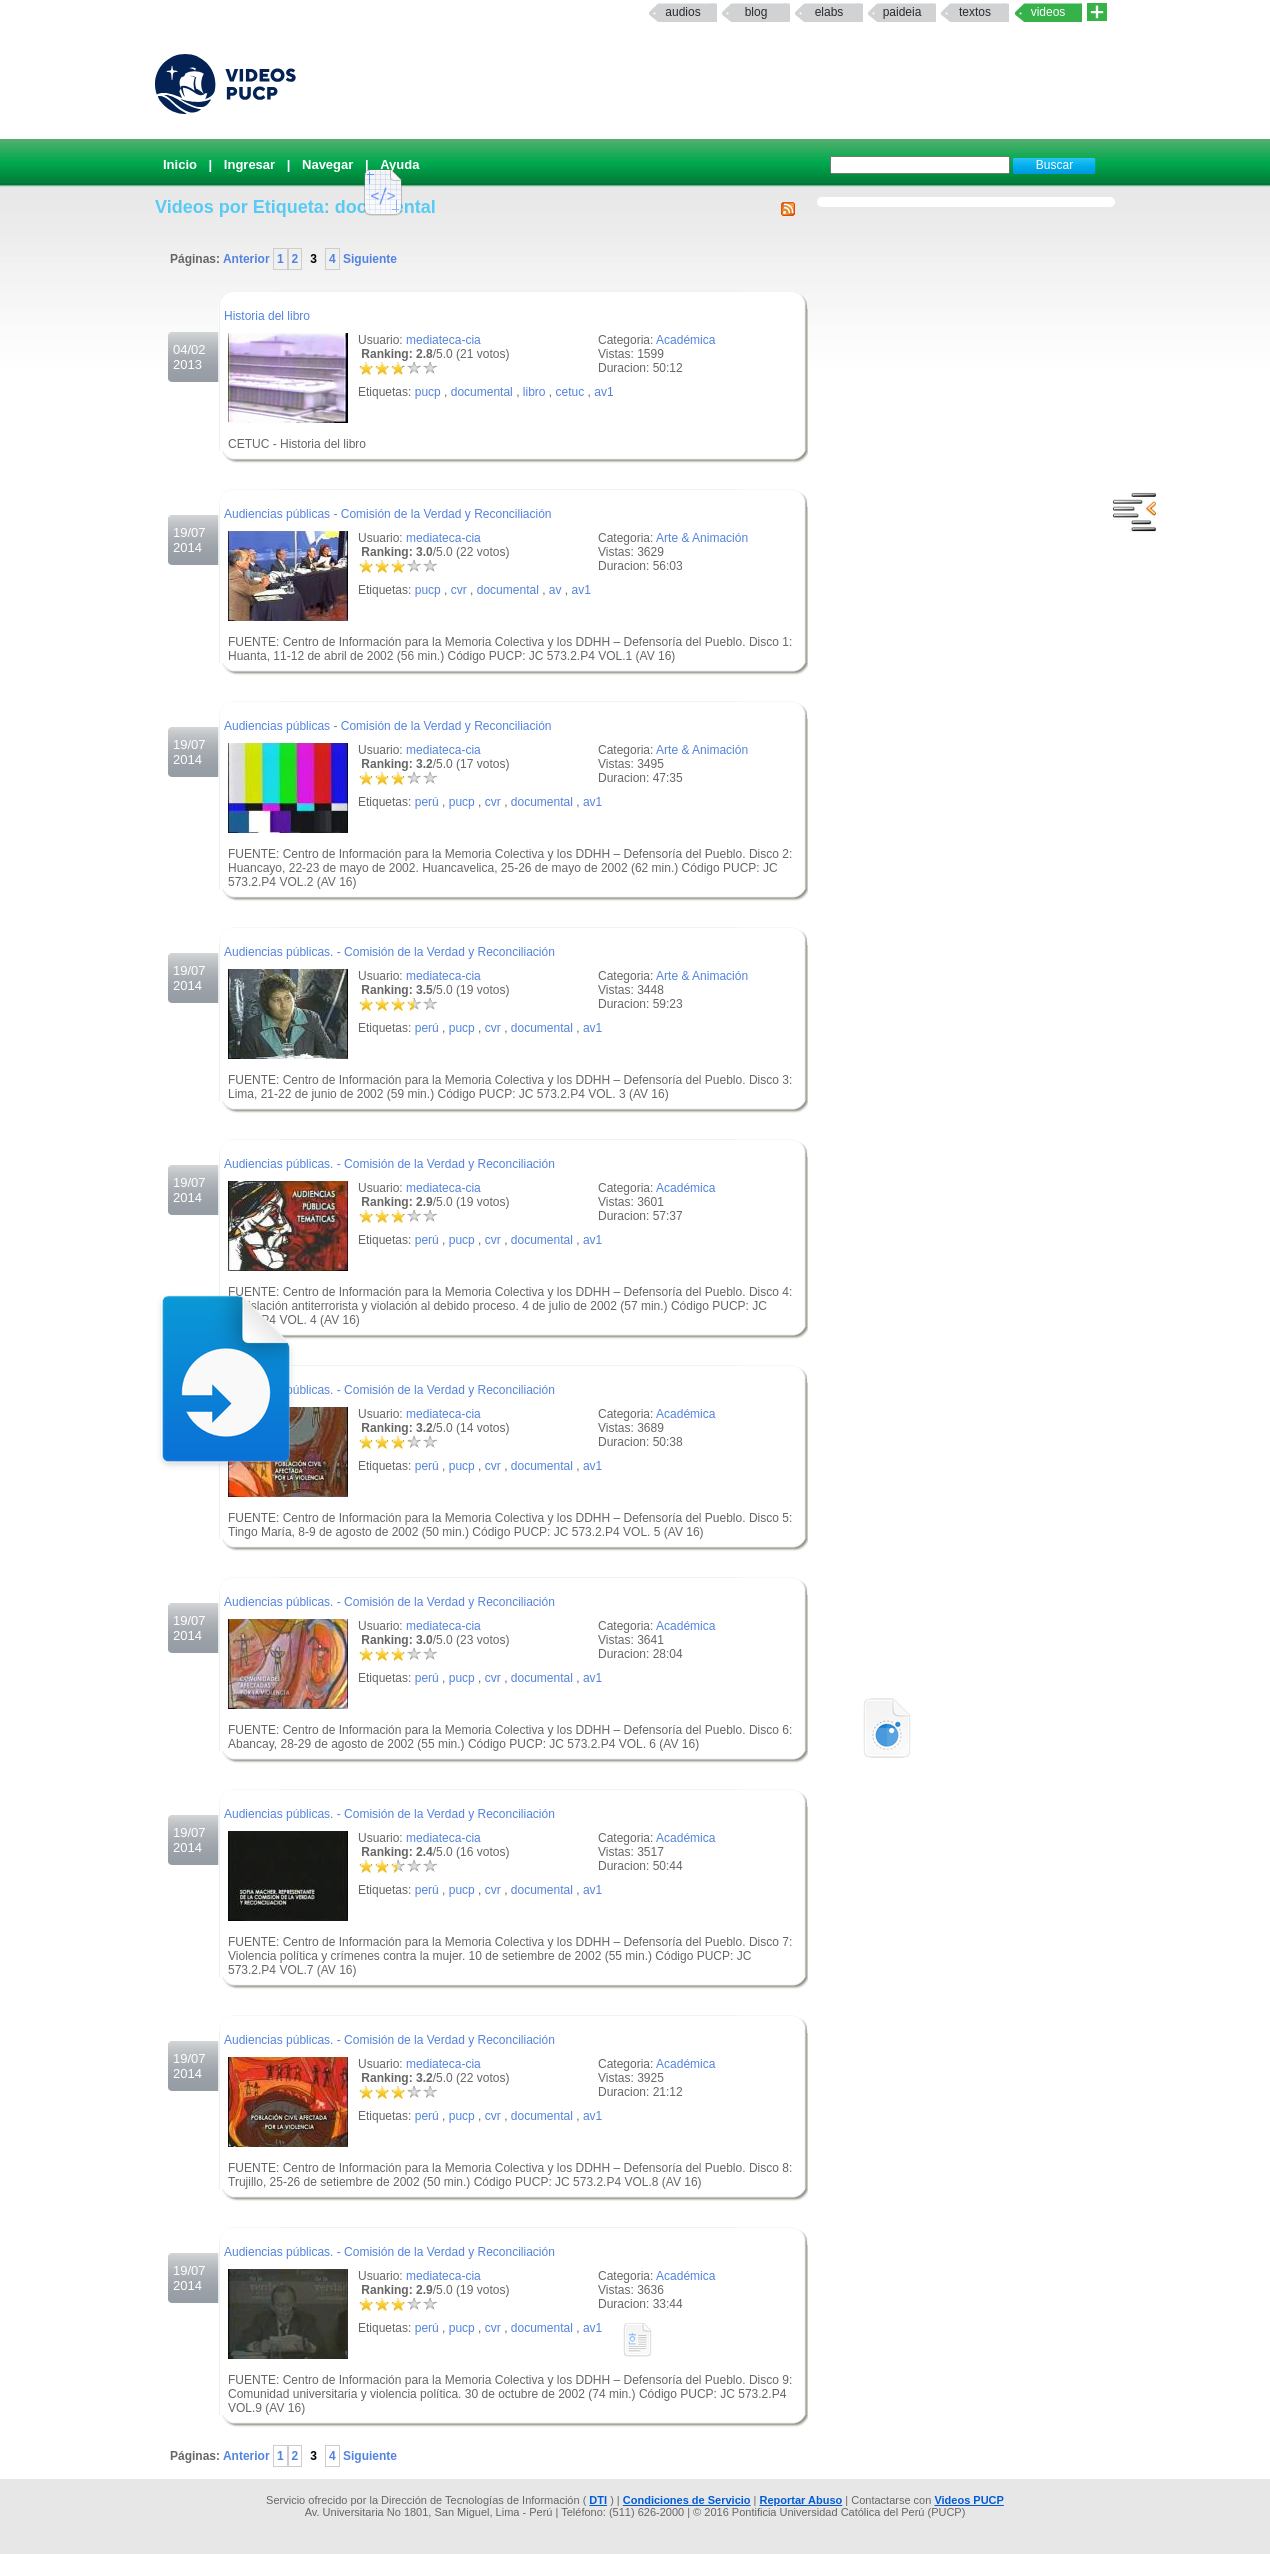 This screenshot has height=2554, width=1270. I want to click on twig template file type indicator, so click(383, 192).